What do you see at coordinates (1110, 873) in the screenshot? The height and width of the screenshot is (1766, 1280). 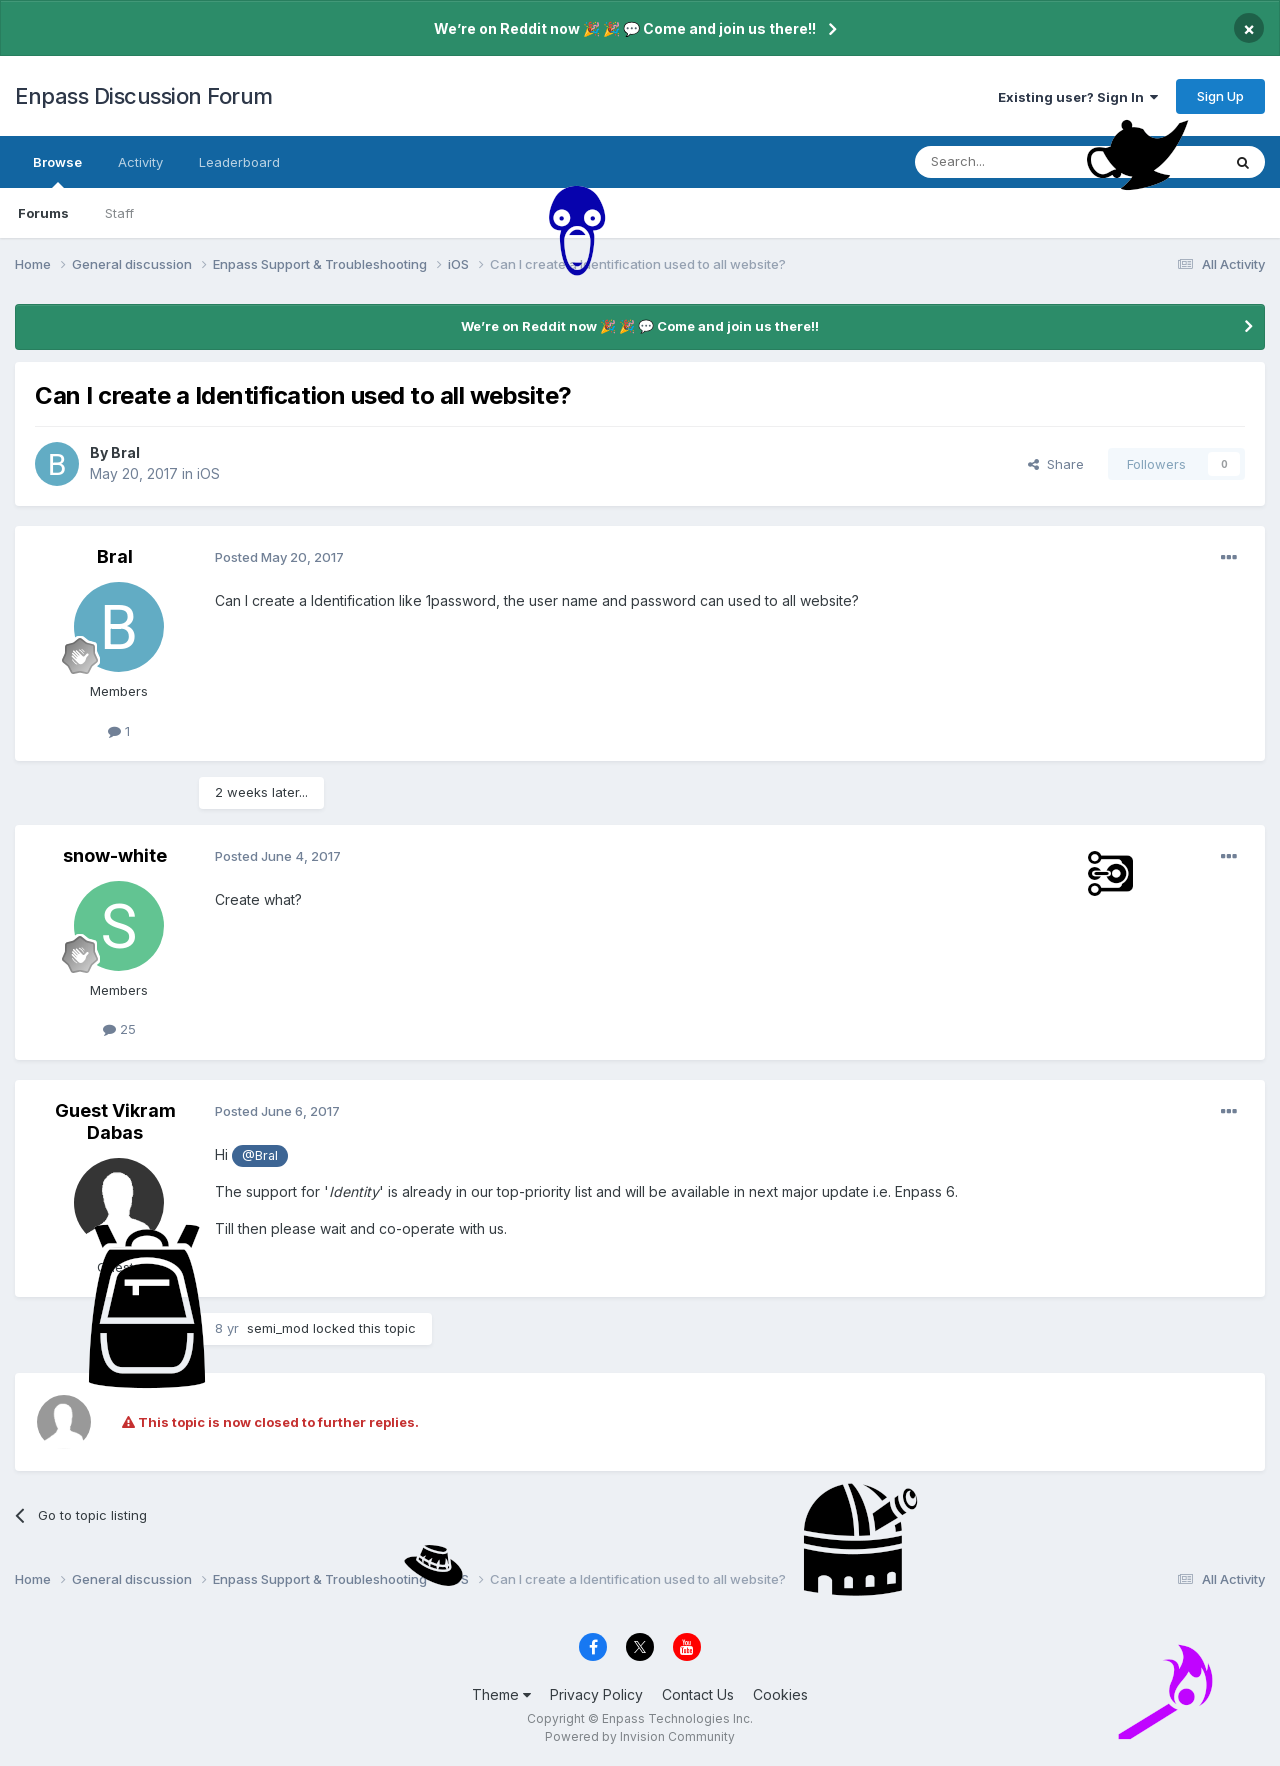 I see `access connection or node settings` at bounding box center [1110, 873].